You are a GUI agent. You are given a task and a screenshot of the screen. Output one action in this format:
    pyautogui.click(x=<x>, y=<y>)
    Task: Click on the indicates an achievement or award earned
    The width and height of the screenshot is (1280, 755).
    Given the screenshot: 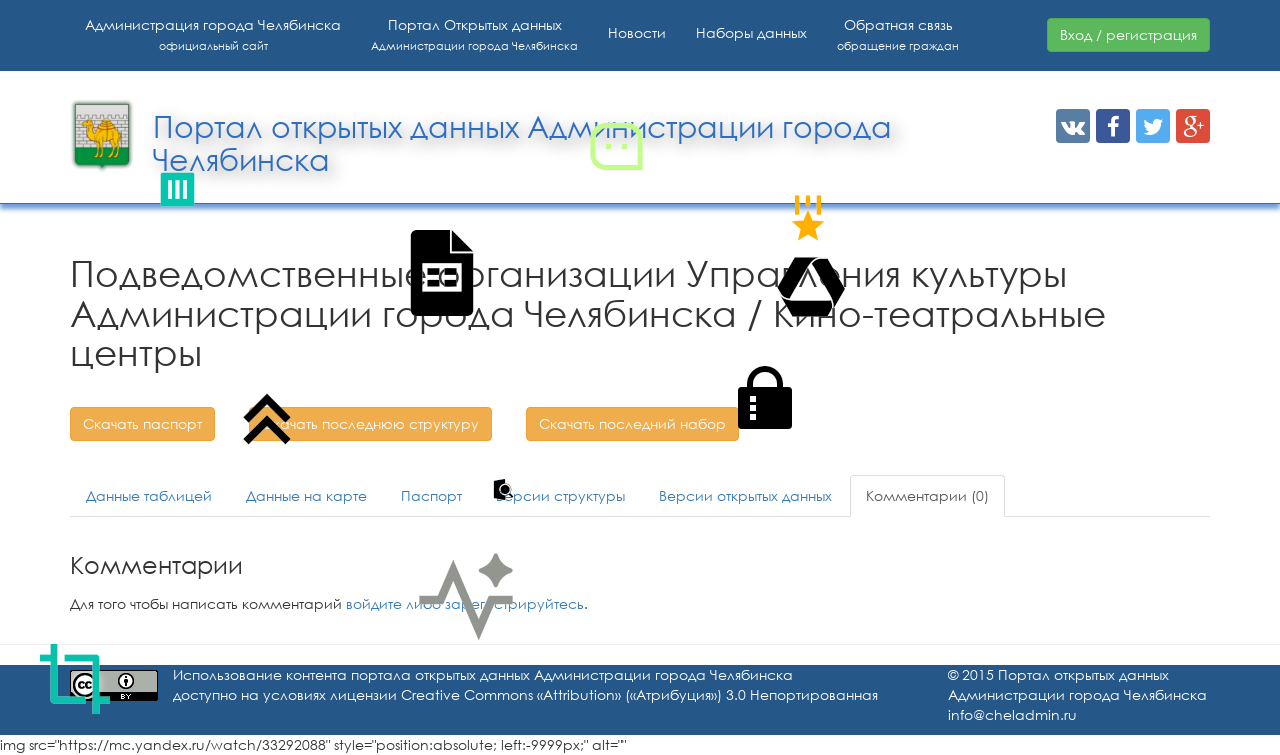 What is the action you would take?
    pyautogui.click(x=808, y=217)
    